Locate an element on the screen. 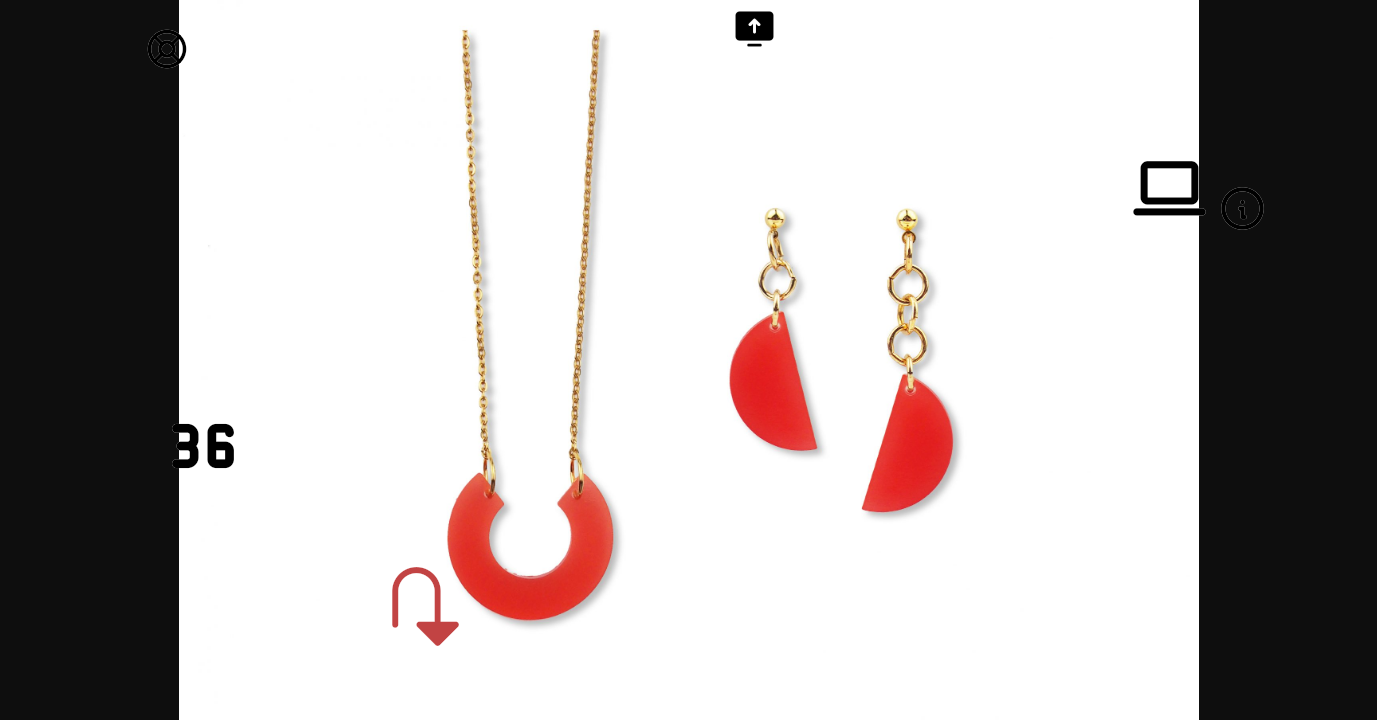 Image resolution: width=1377 pixels, height=720 pixels. view more information or details is located at coordinates (1242, 208).